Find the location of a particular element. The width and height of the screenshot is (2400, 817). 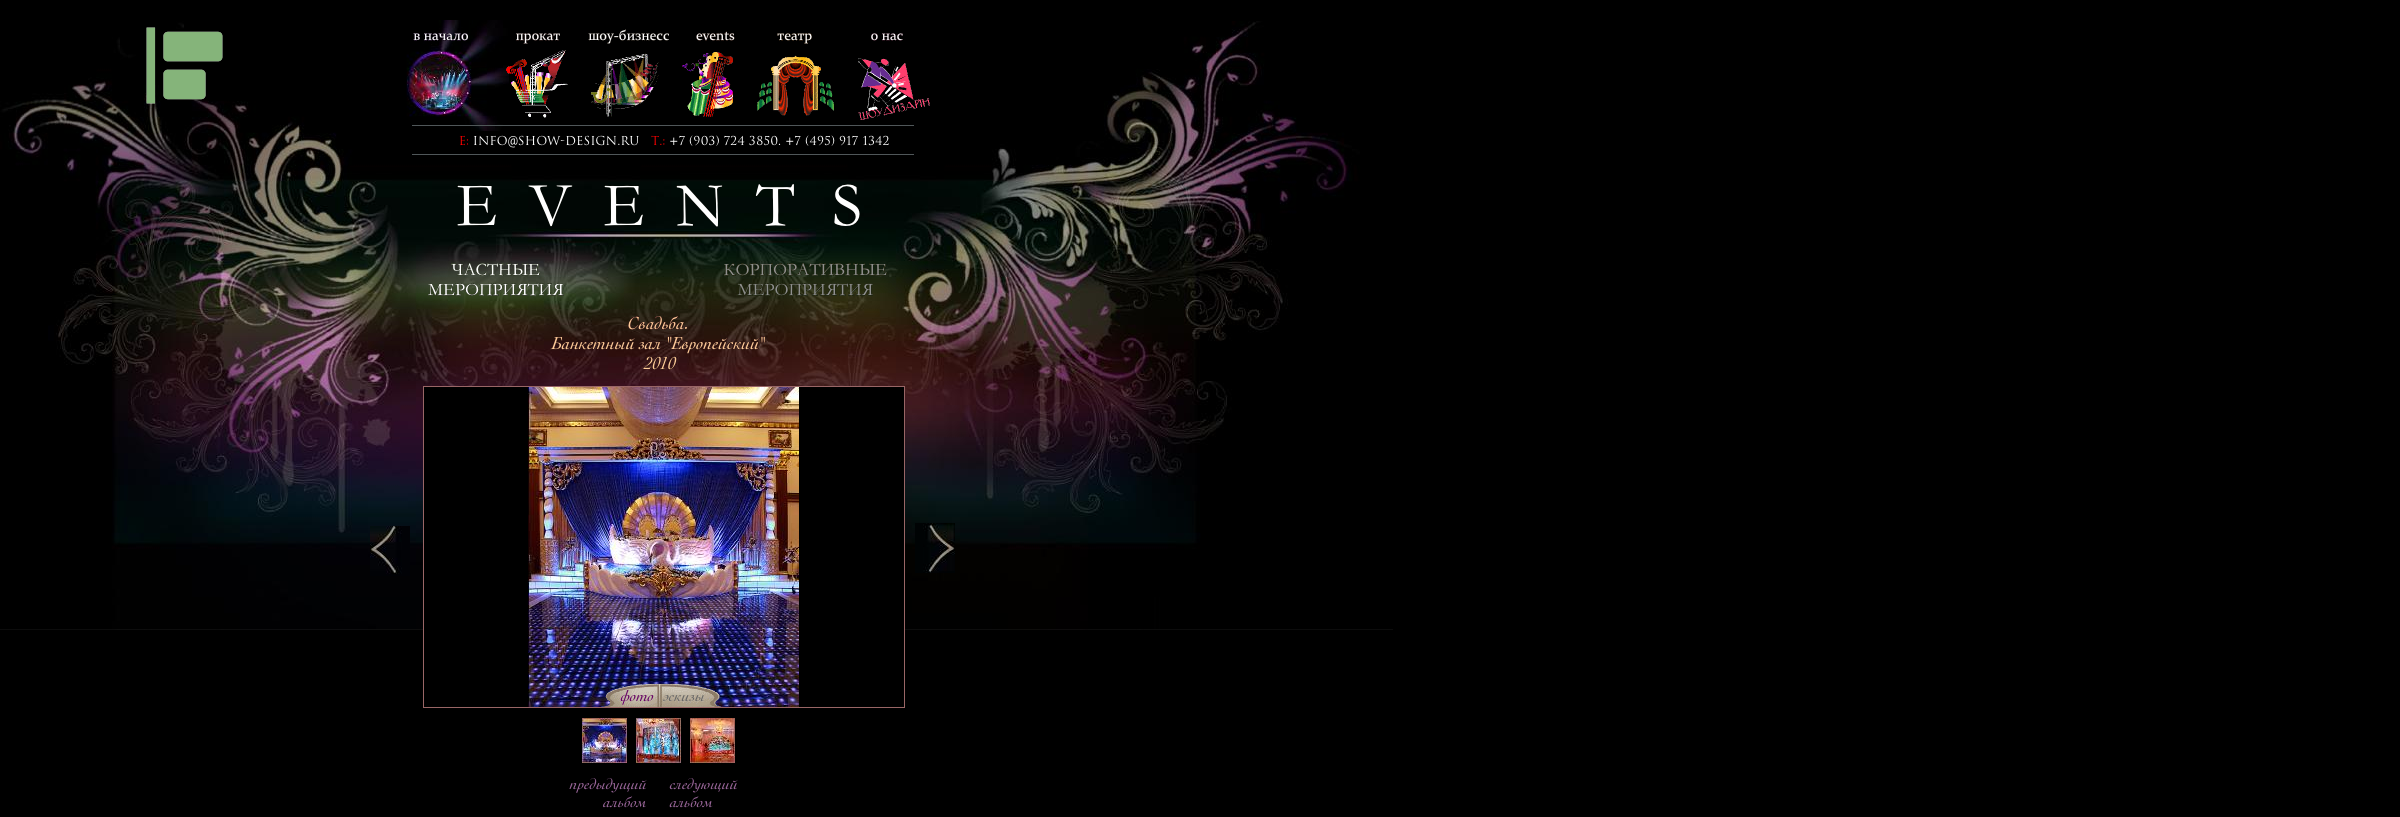

TUI travel company logo is located at coordinates (600, 95).